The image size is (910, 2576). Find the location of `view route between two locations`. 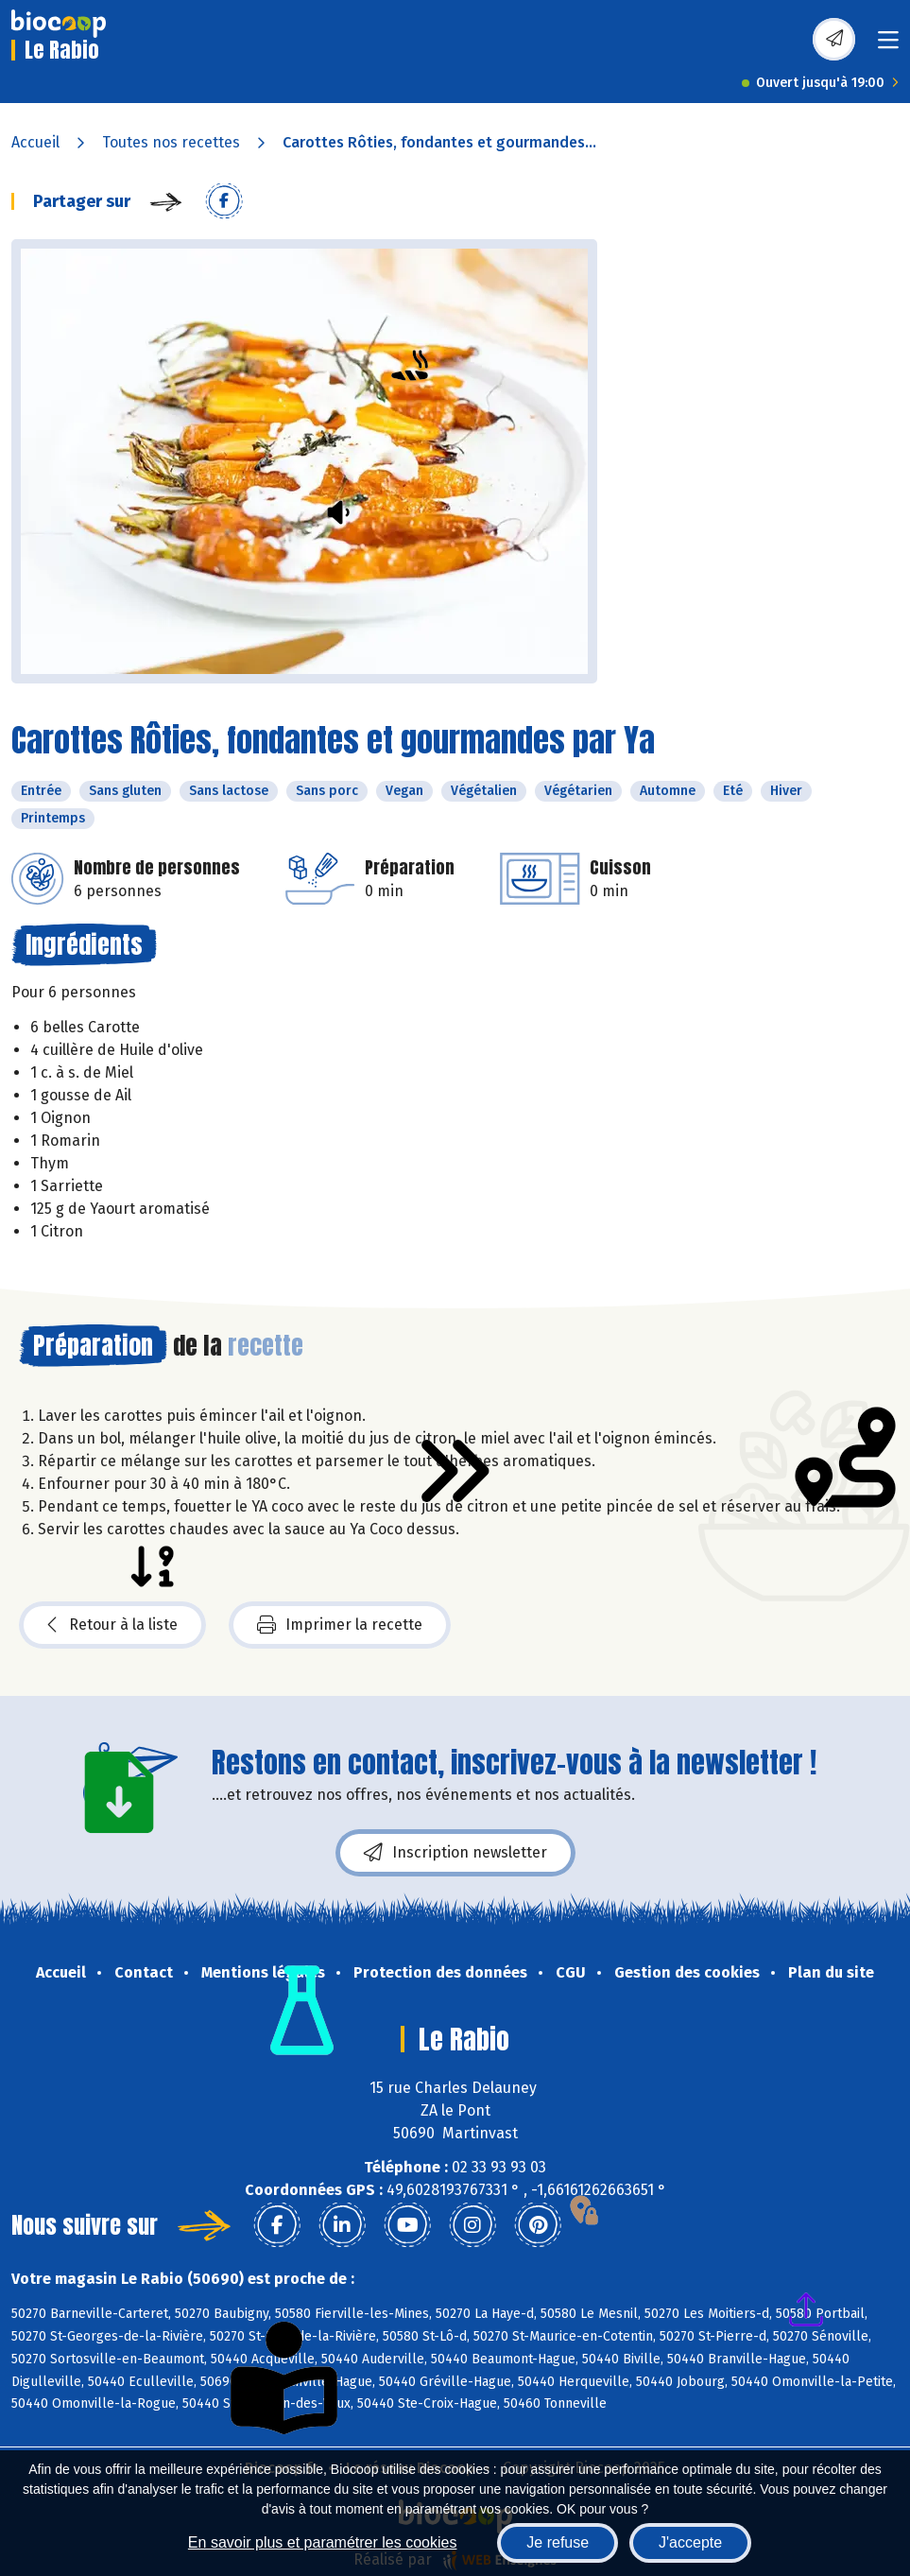

view route between two locations is located at coordinates (845, 1457).